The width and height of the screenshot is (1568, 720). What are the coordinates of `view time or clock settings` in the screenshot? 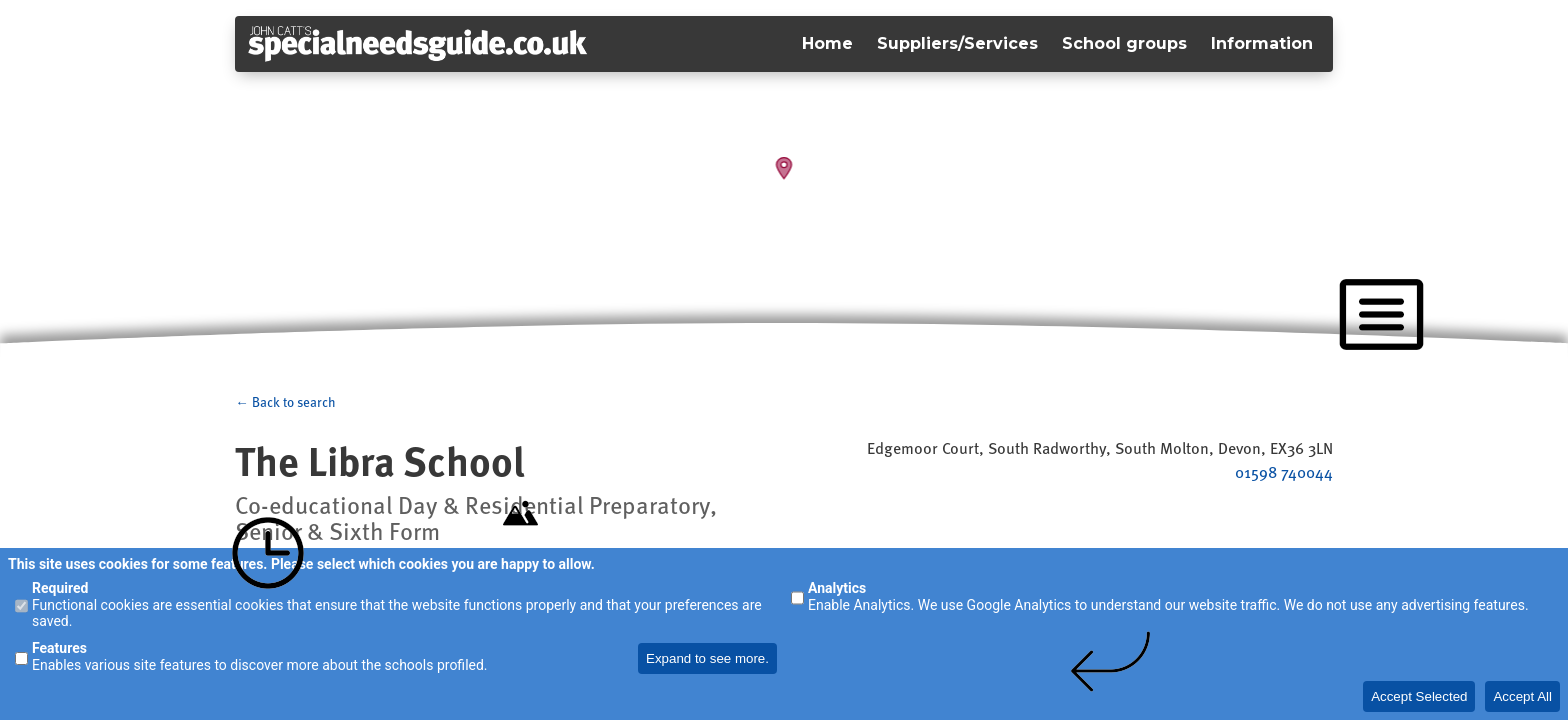 It's located at (268, 553).